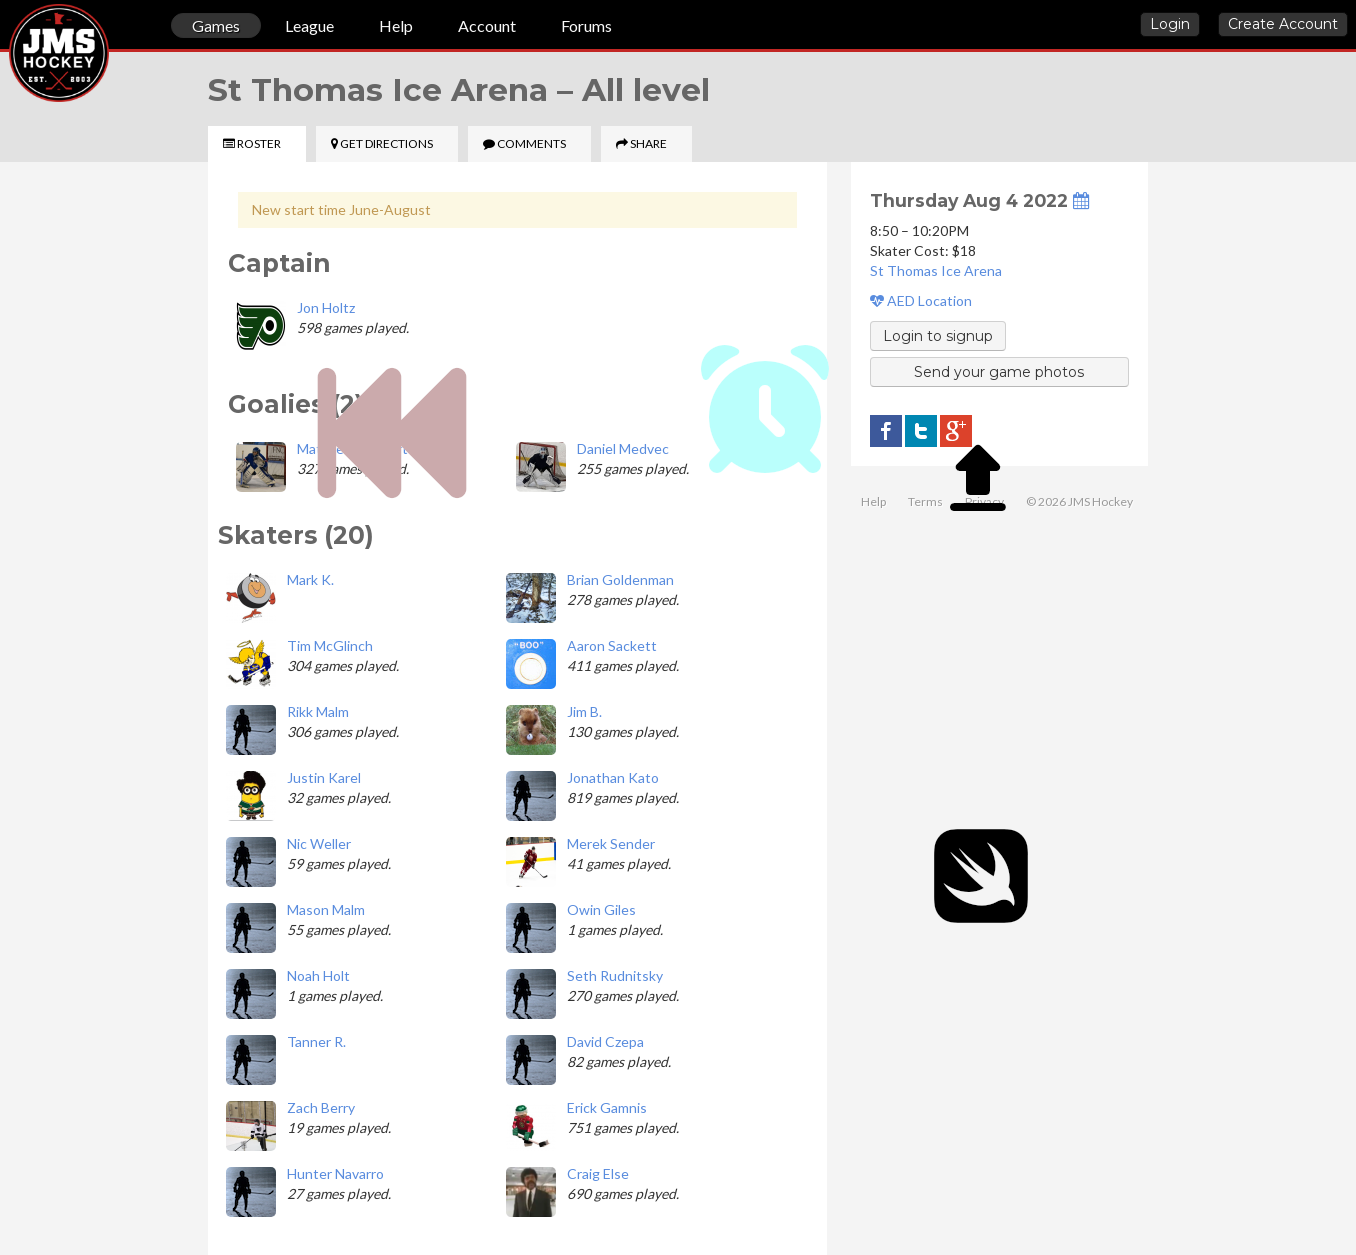  Describe the element at coordinates (978, 479) in the screenshot. I see `upload a file from your device` at that location.